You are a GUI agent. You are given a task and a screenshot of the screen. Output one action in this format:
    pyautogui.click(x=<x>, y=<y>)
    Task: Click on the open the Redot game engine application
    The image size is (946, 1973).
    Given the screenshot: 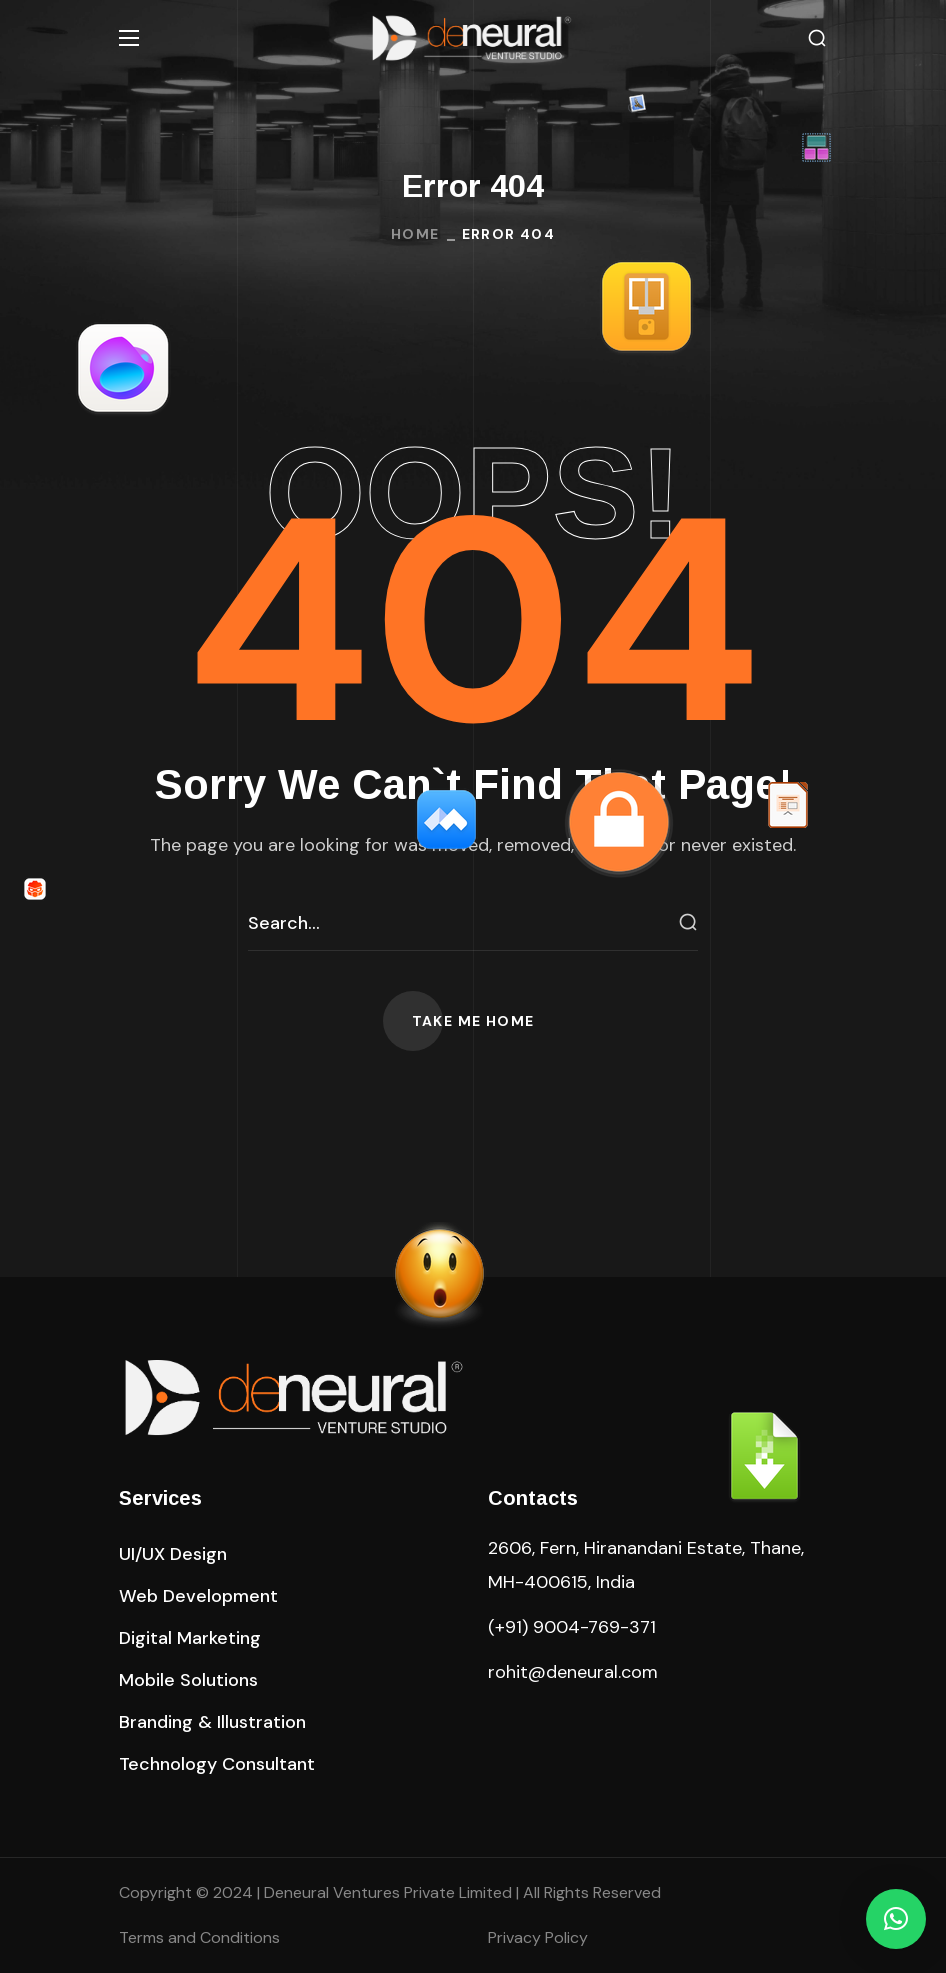 What is the action you would take?
    pyautogui.click(x=35, y=889)
    